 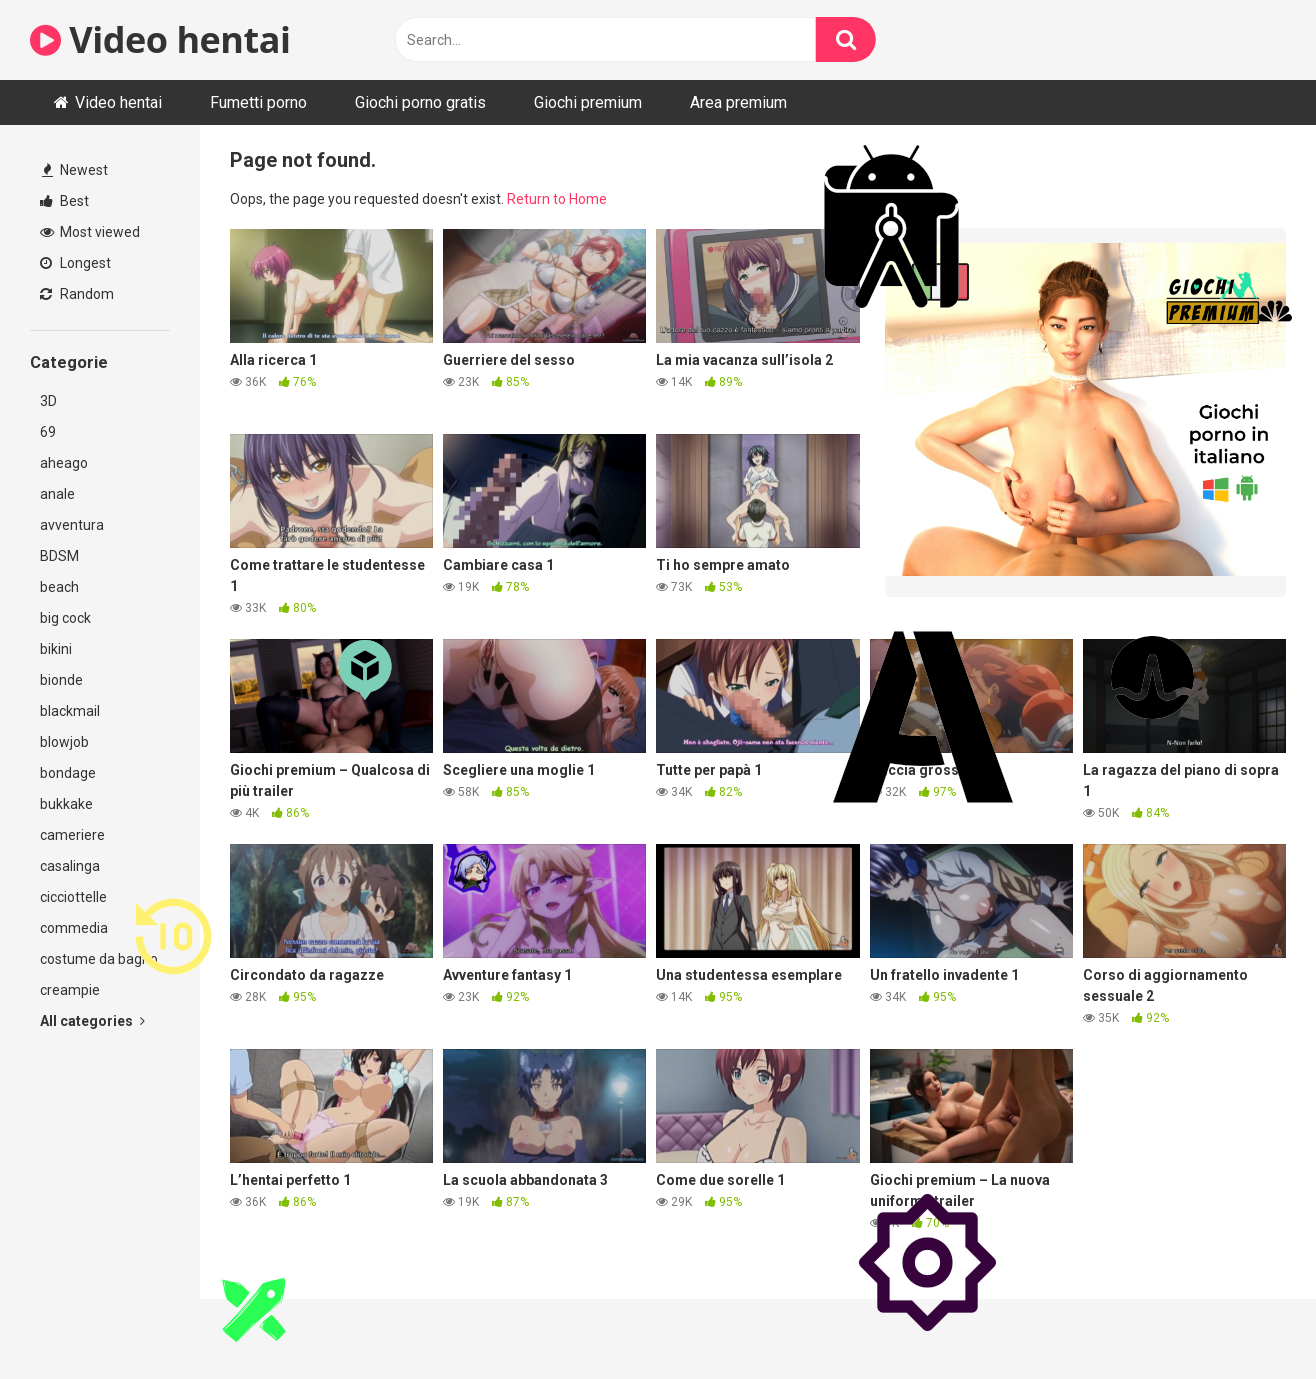 I want to click on access app or system settings, so click(x=927, y=1262).